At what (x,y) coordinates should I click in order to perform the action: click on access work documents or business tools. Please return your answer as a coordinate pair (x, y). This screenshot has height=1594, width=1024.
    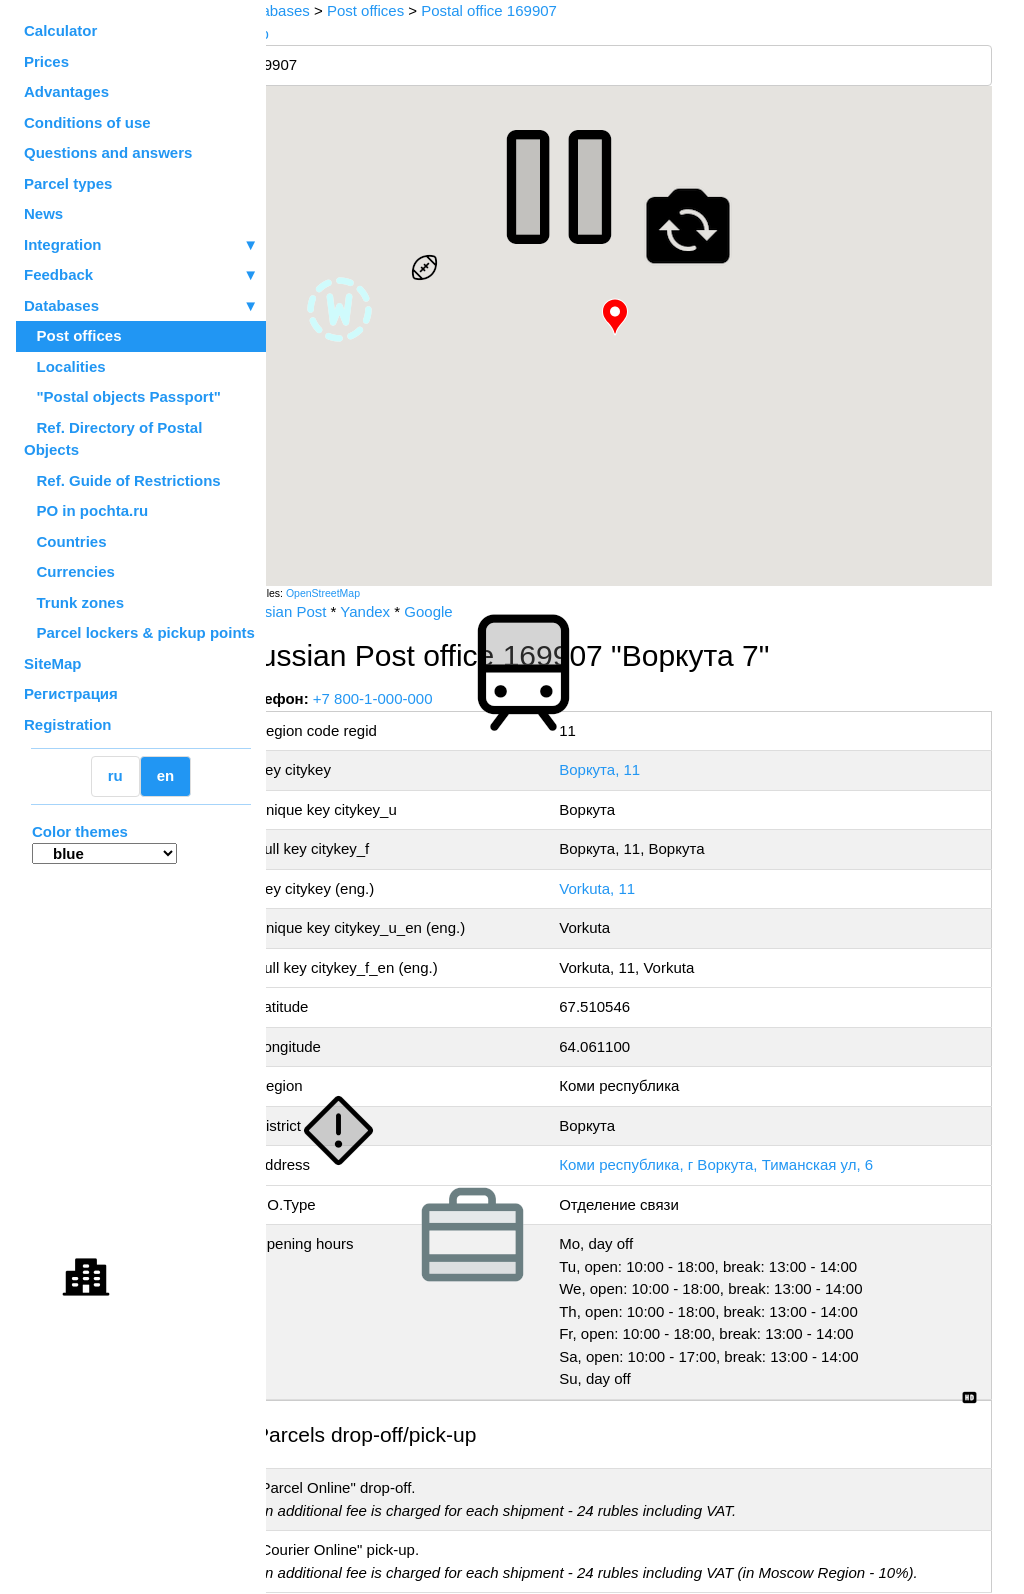
    Looking at the image, I should click on (472, 1238).